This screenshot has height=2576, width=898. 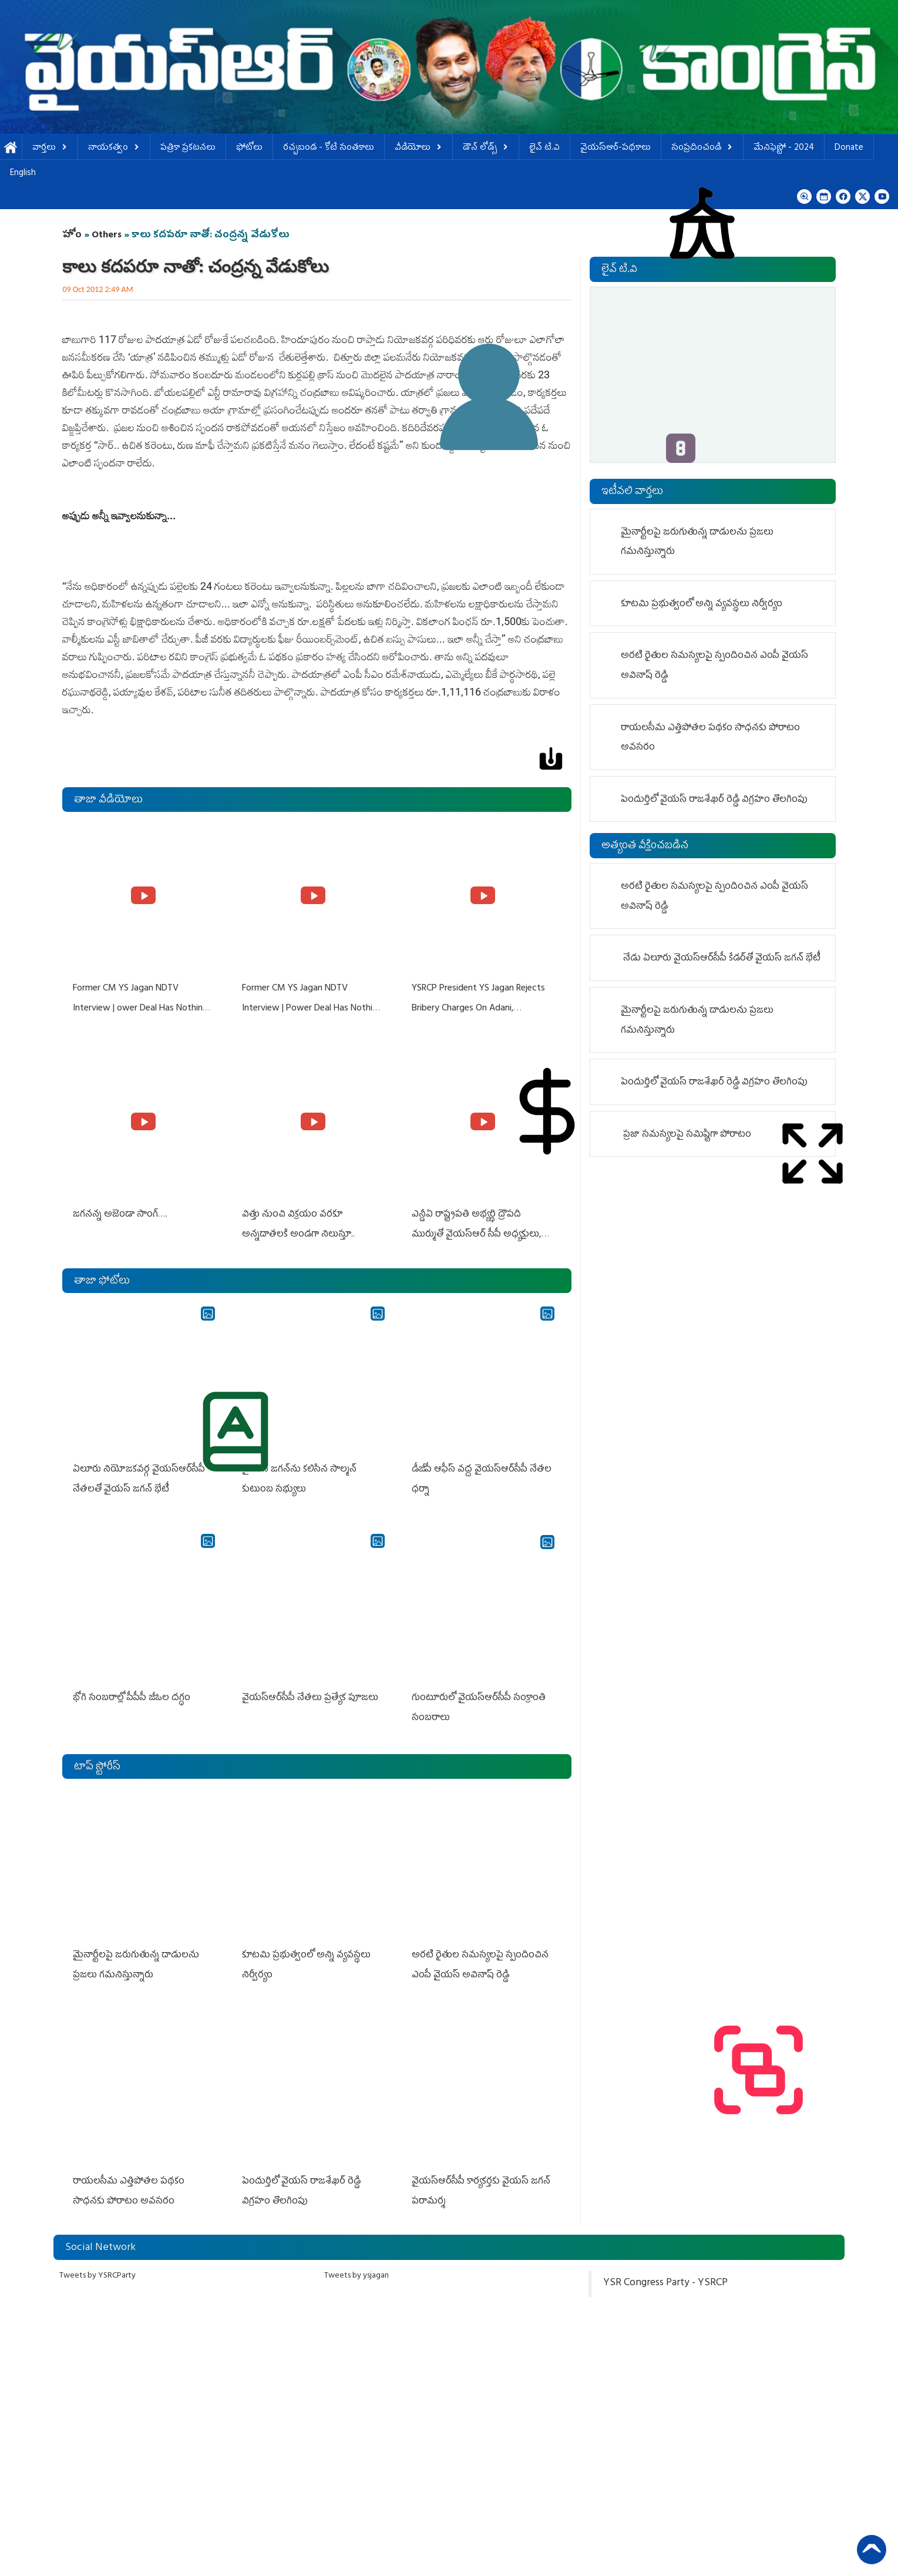 What do you see at coordinates (489, 401) in the screenshot?
I see `view your profile` at bounding box center [489, 401].